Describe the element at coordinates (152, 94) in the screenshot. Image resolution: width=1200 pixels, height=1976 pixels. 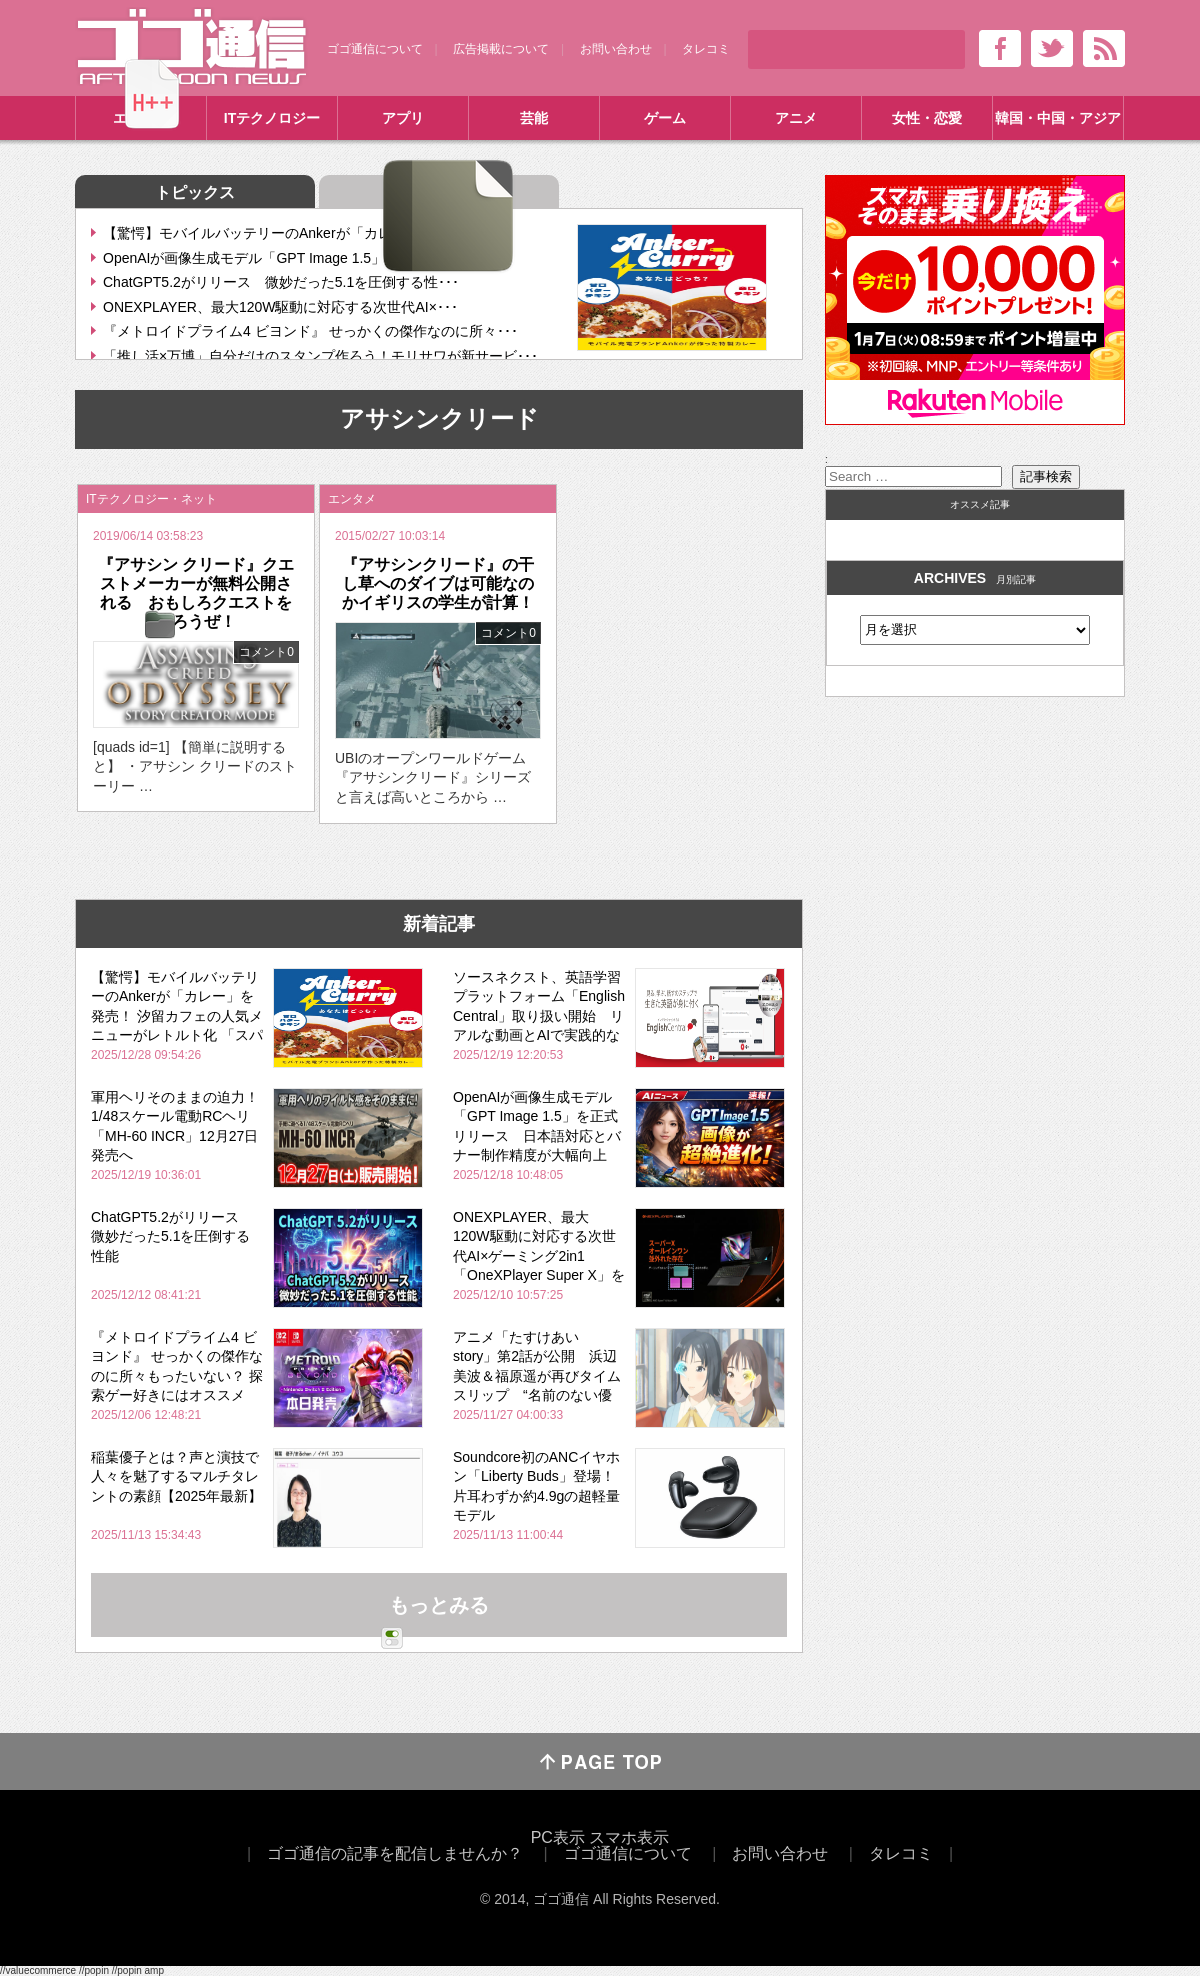
I see `a c++ header file` at that location.